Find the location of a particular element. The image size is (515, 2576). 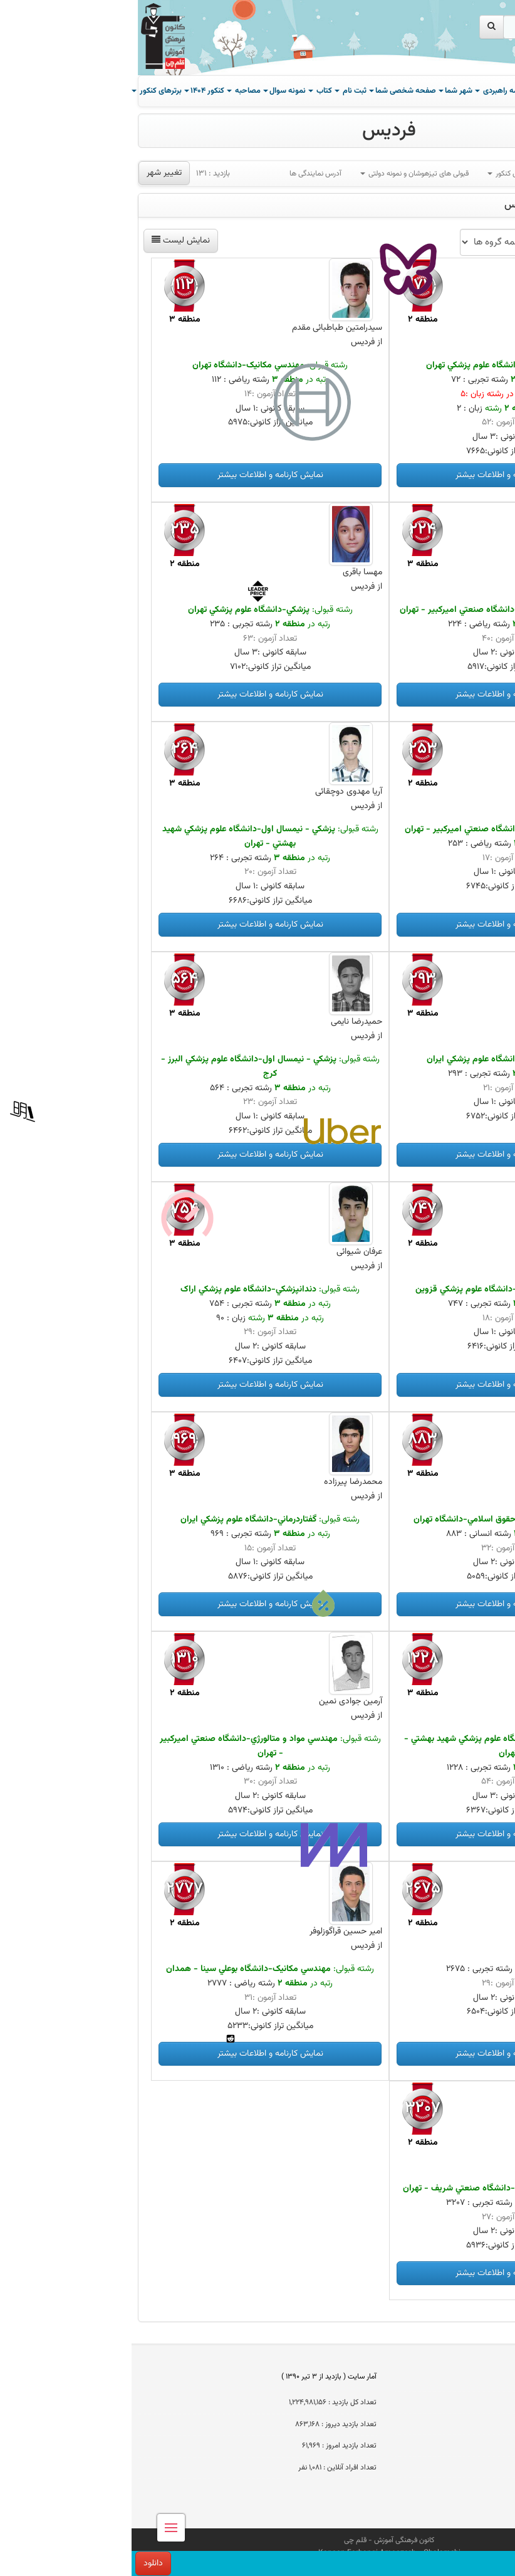

open the Bluesky app is located at coordinates (408, 268).